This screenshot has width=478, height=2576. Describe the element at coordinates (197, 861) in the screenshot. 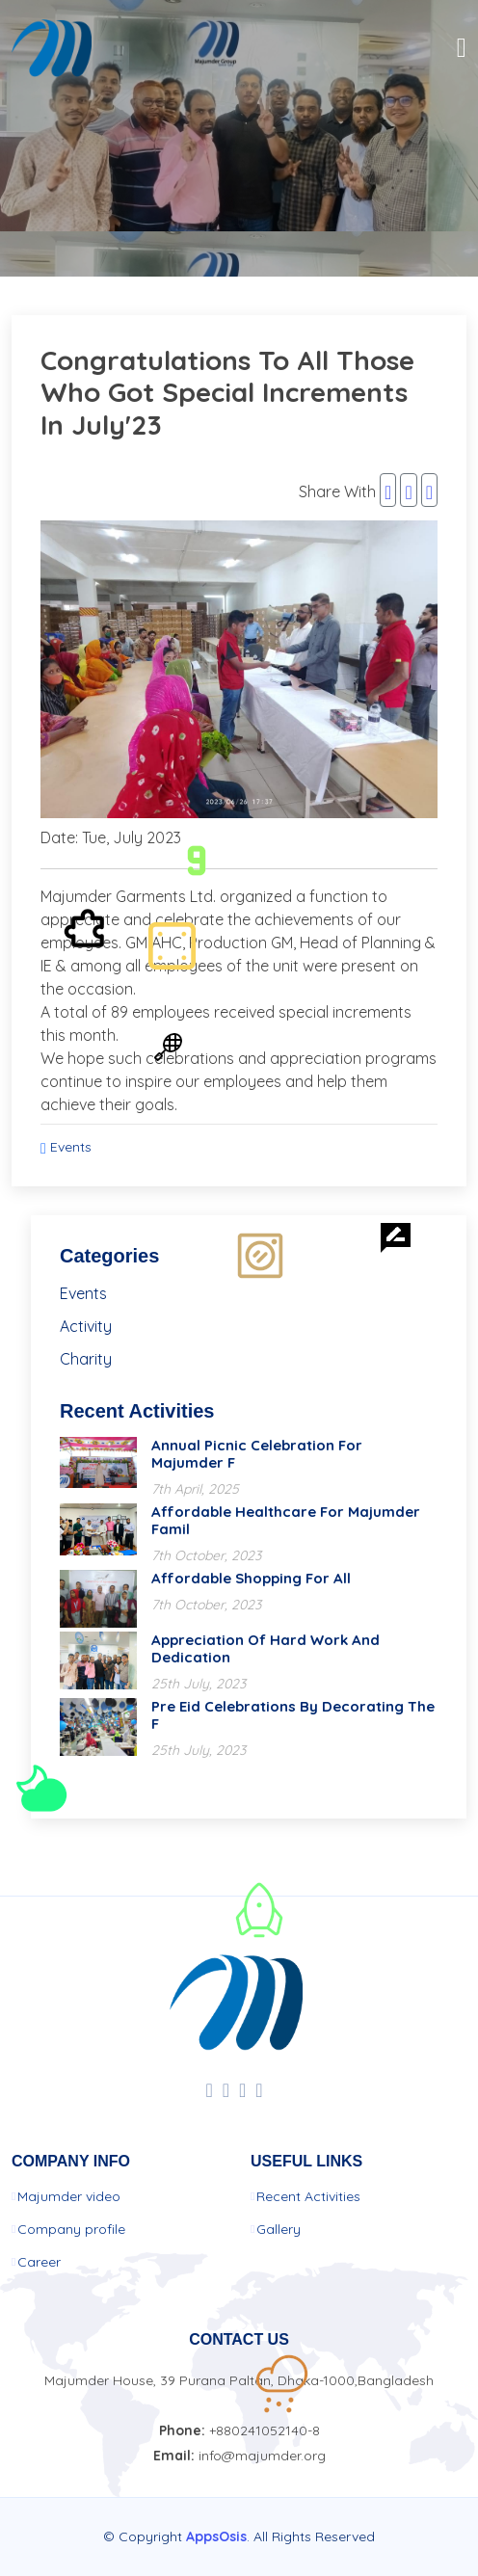

I see `indicates item number 9 in a list or sequence` at that location.